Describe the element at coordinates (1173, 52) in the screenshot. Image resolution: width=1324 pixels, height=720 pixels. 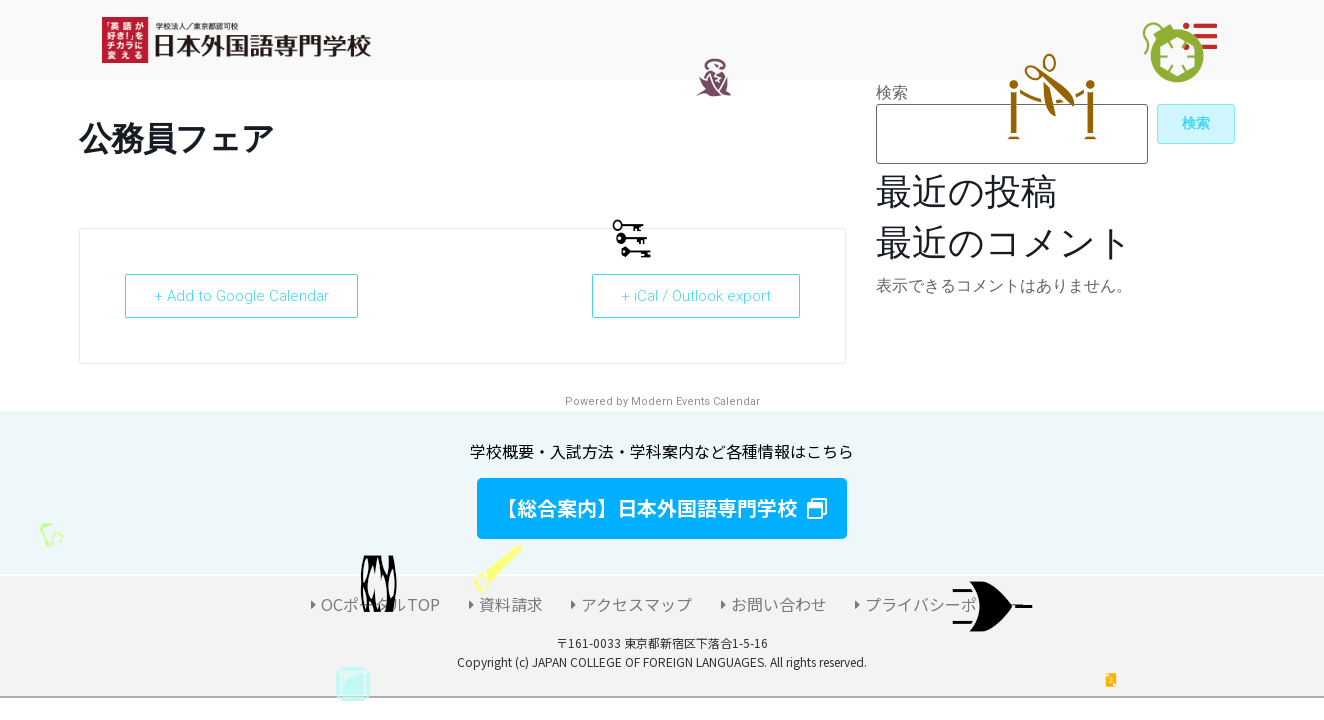
I see `activate ice bomb ability or weapon` at that location.